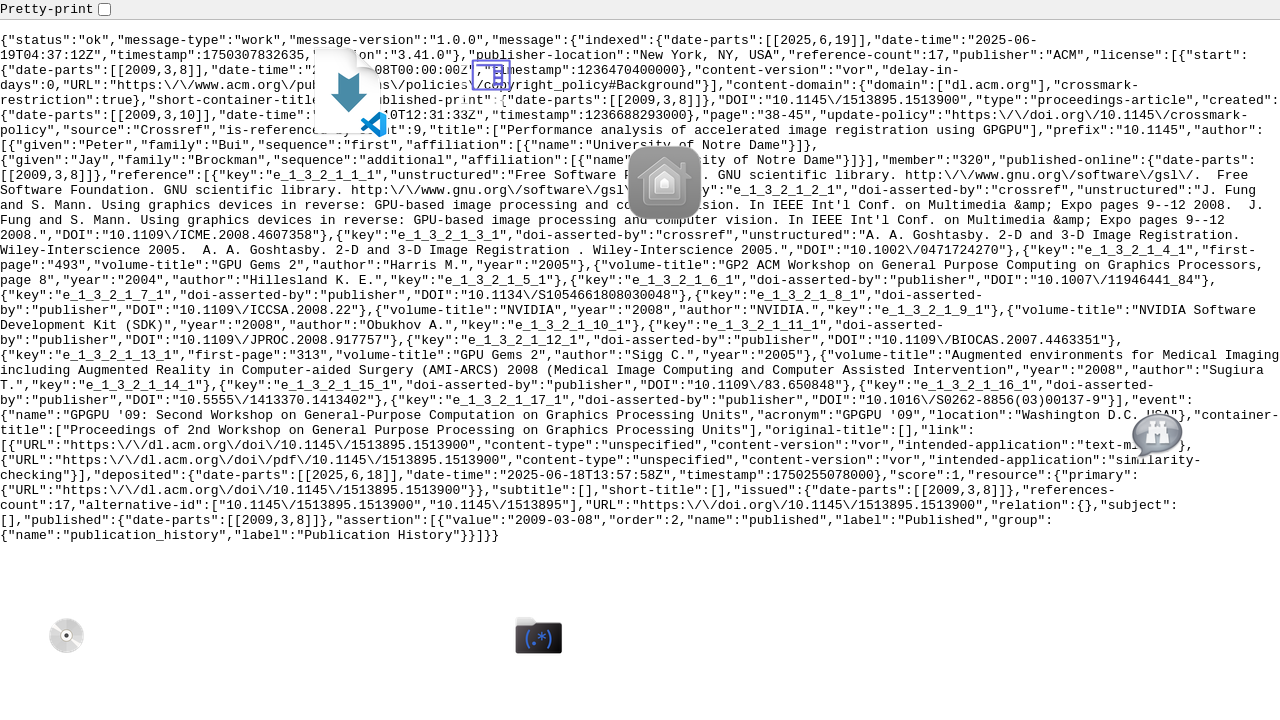  I want to click on folder containing regular expression files or scripts, so click(538, 636).